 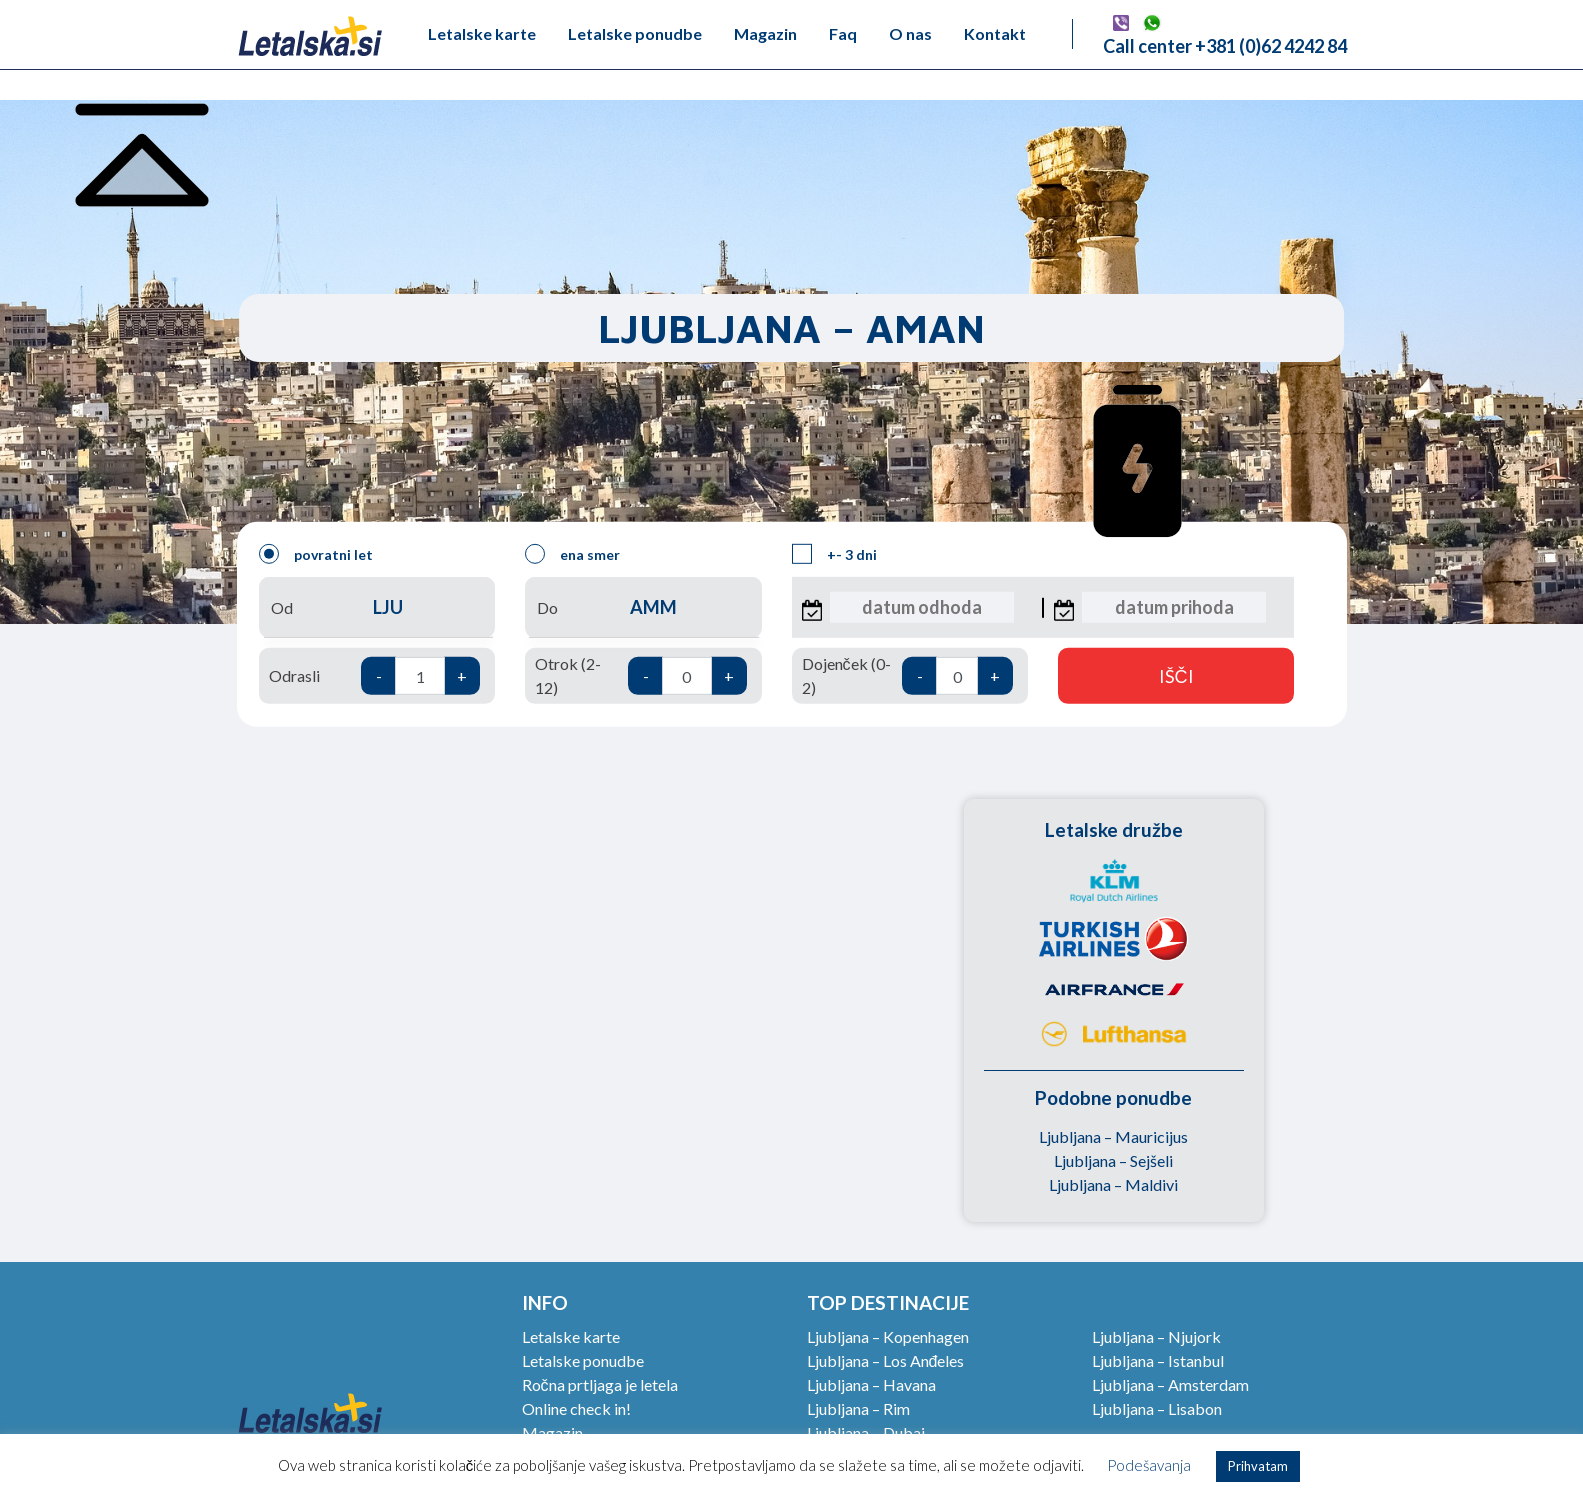 What do you see at coordinates (142, 152) in the screenshot?
I see `collapse content or panel upward` at bounding box center [142, 152].